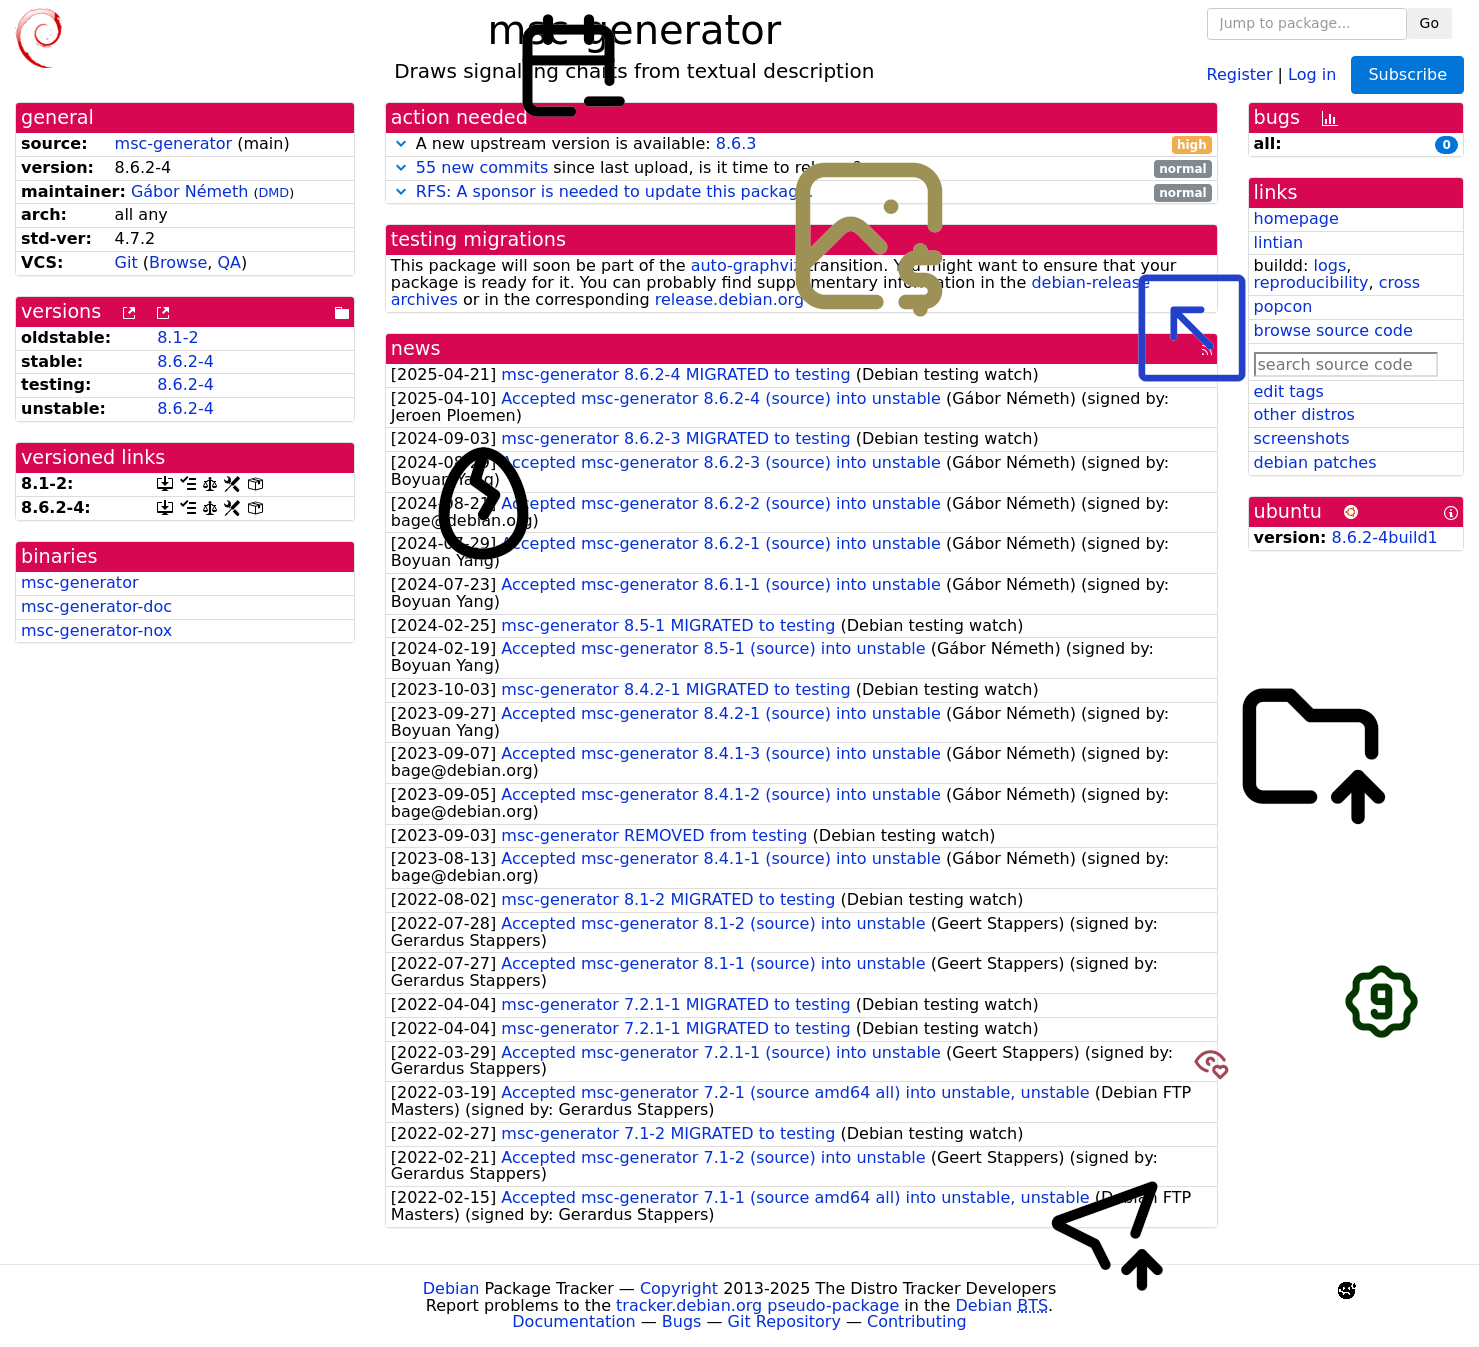 This screenshot has height=1347, width=1479. What do you see at coordinates (1192, 328) in the screenshot?
I see `navigate to the top-left or go back diagonally` at bounding box center [1192, 328].